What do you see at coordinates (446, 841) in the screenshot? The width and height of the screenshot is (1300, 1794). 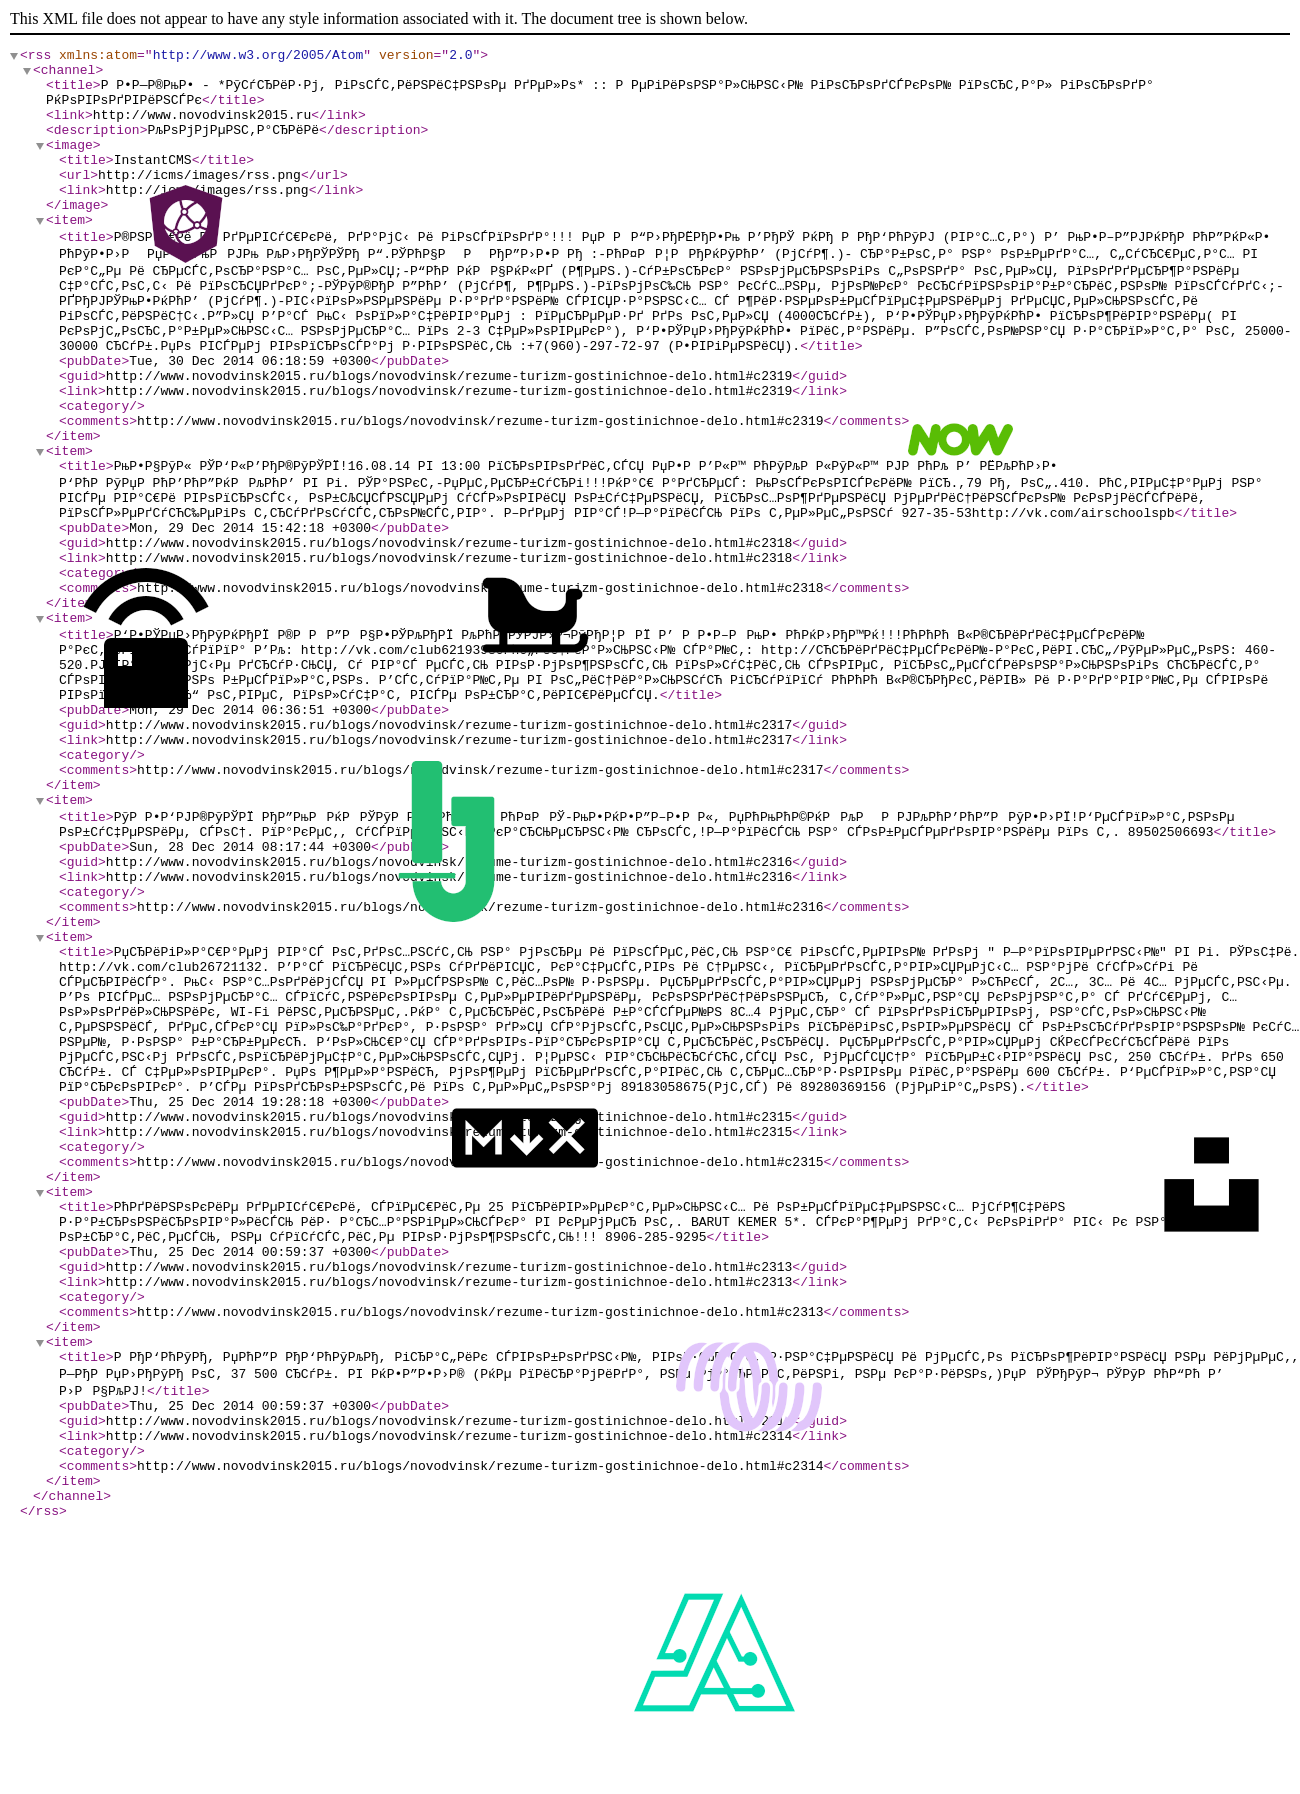 I see `open ImageJ image processing application` at bounding box center [446, 841].